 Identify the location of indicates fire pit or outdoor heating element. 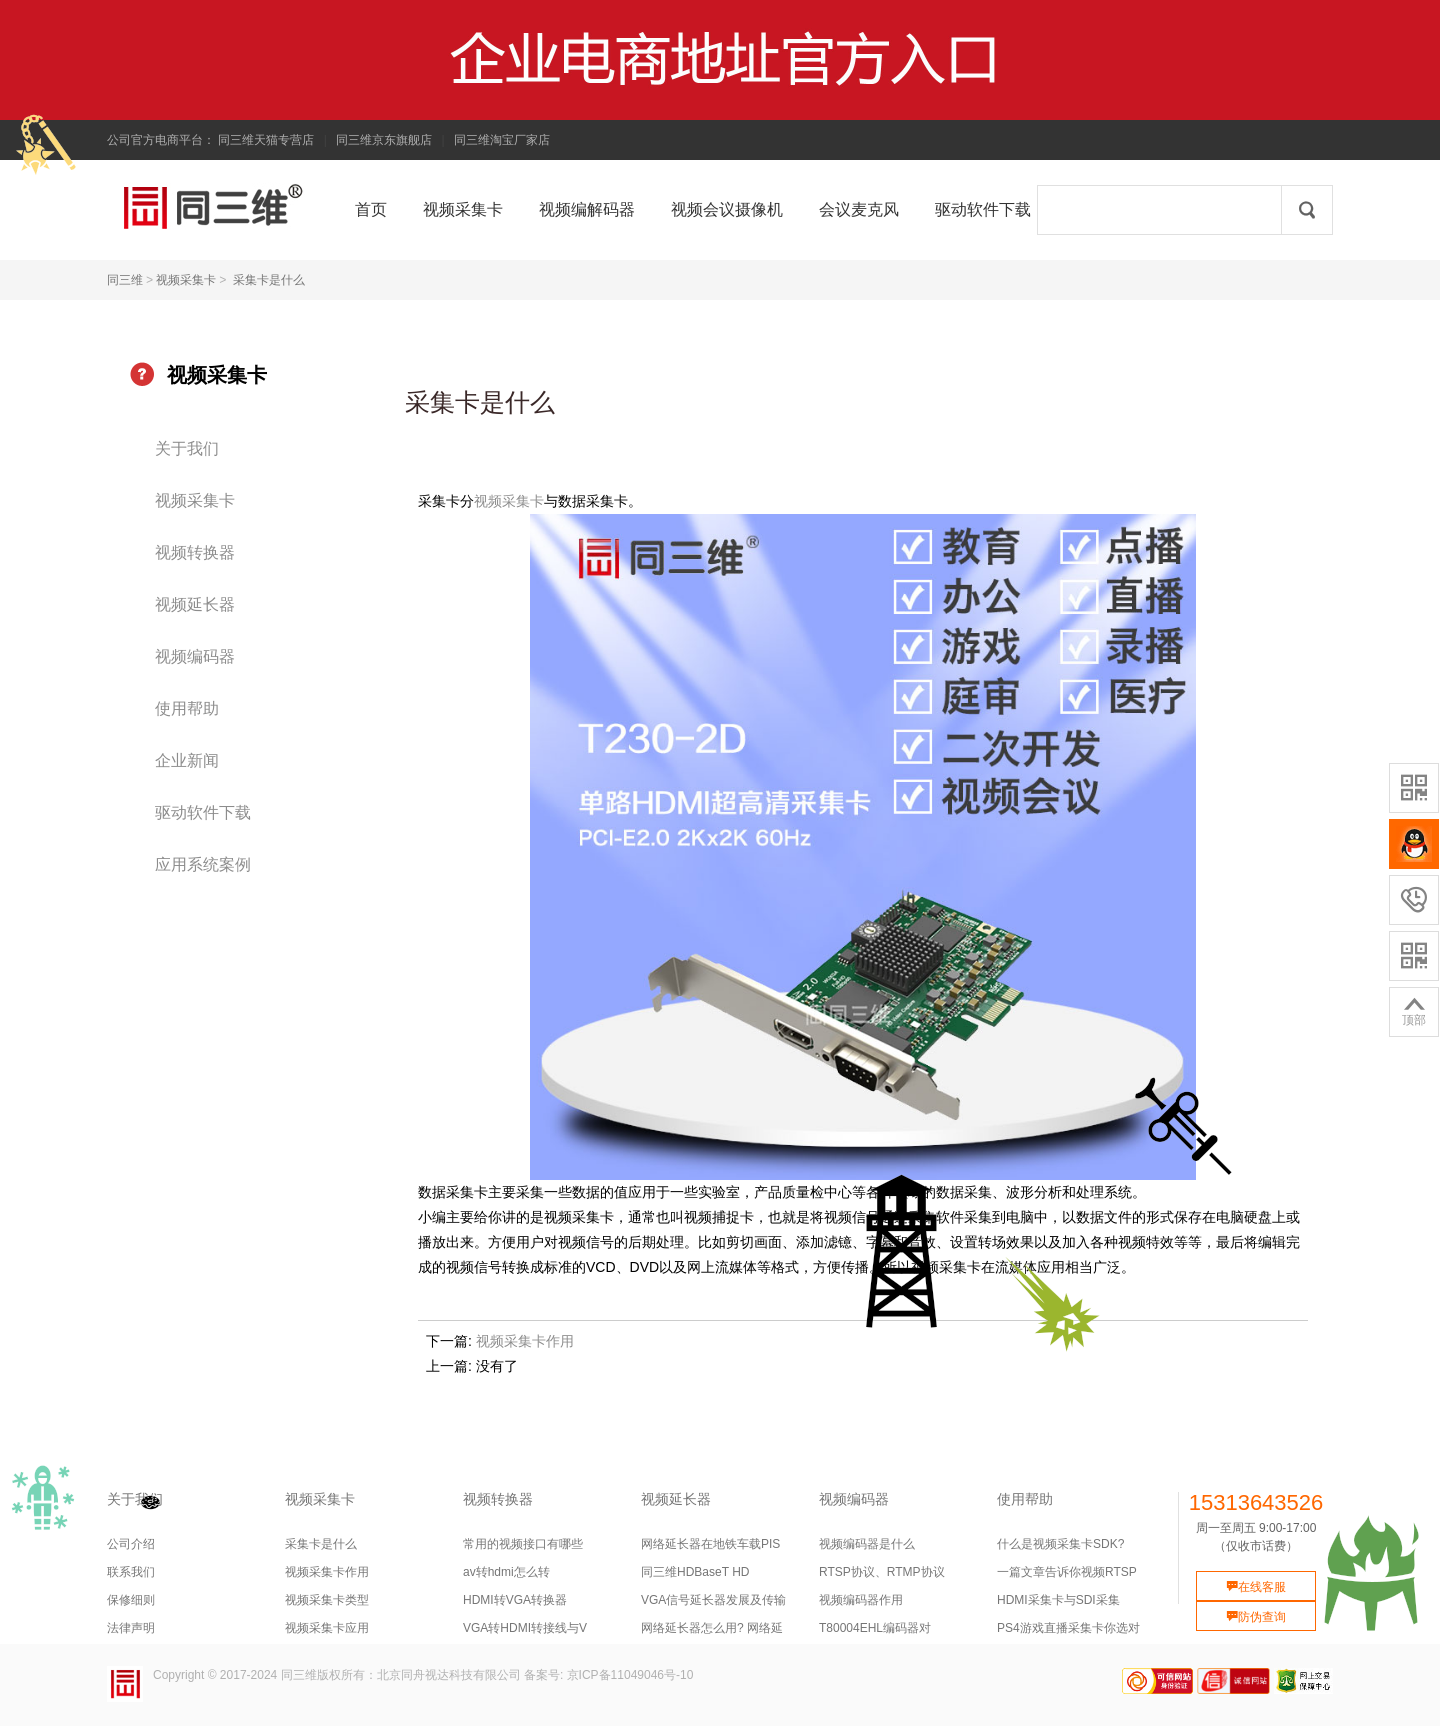
(1371, 1573).